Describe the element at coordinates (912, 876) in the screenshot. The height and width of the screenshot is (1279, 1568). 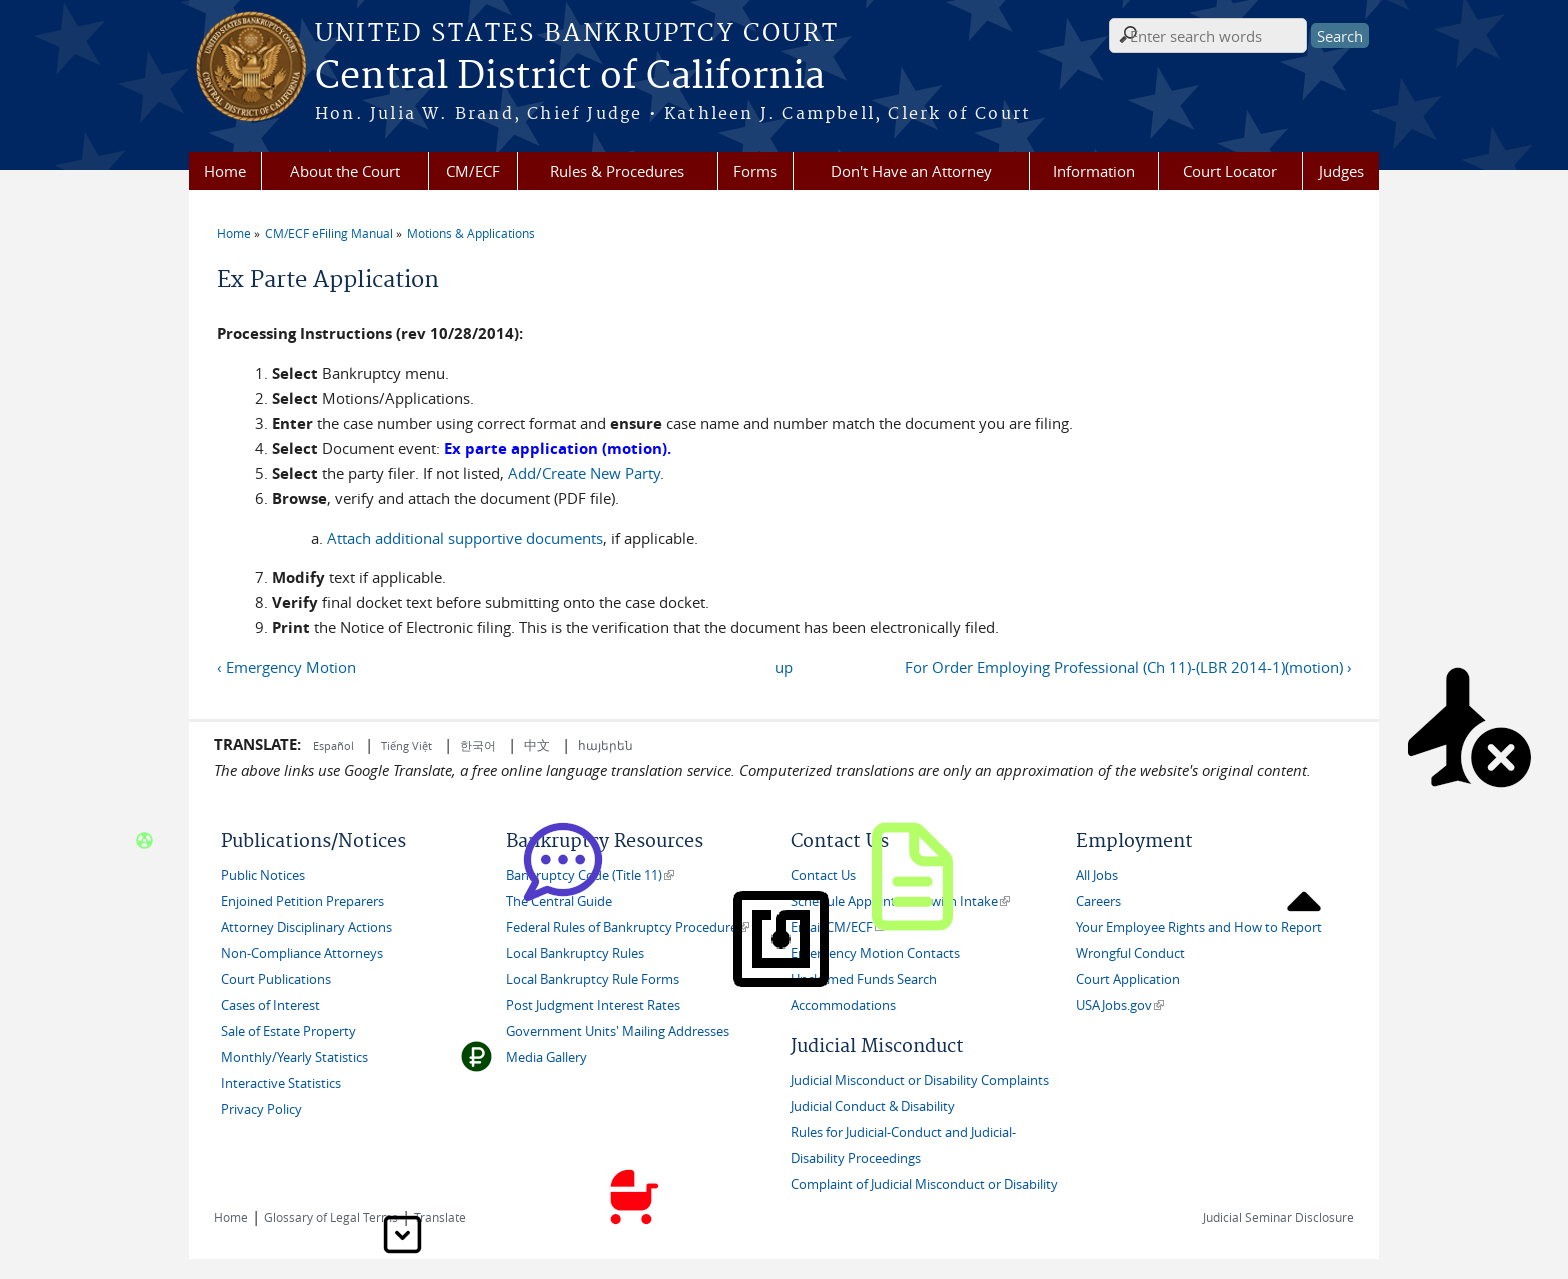
I see `view document or text file` at that location.